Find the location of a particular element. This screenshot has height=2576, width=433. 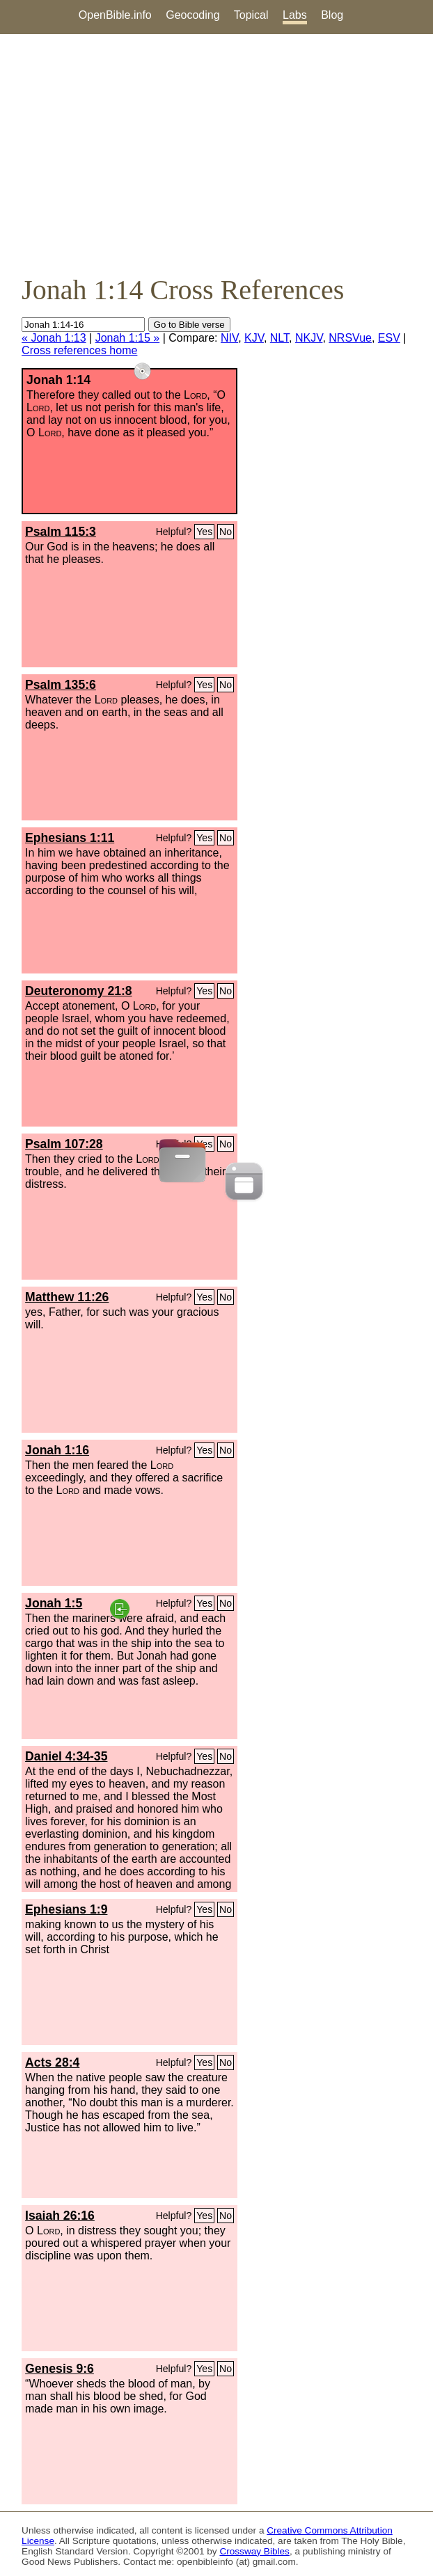

indicates a blank CD-R disc ready for burning is located at coordinates (142, 371).